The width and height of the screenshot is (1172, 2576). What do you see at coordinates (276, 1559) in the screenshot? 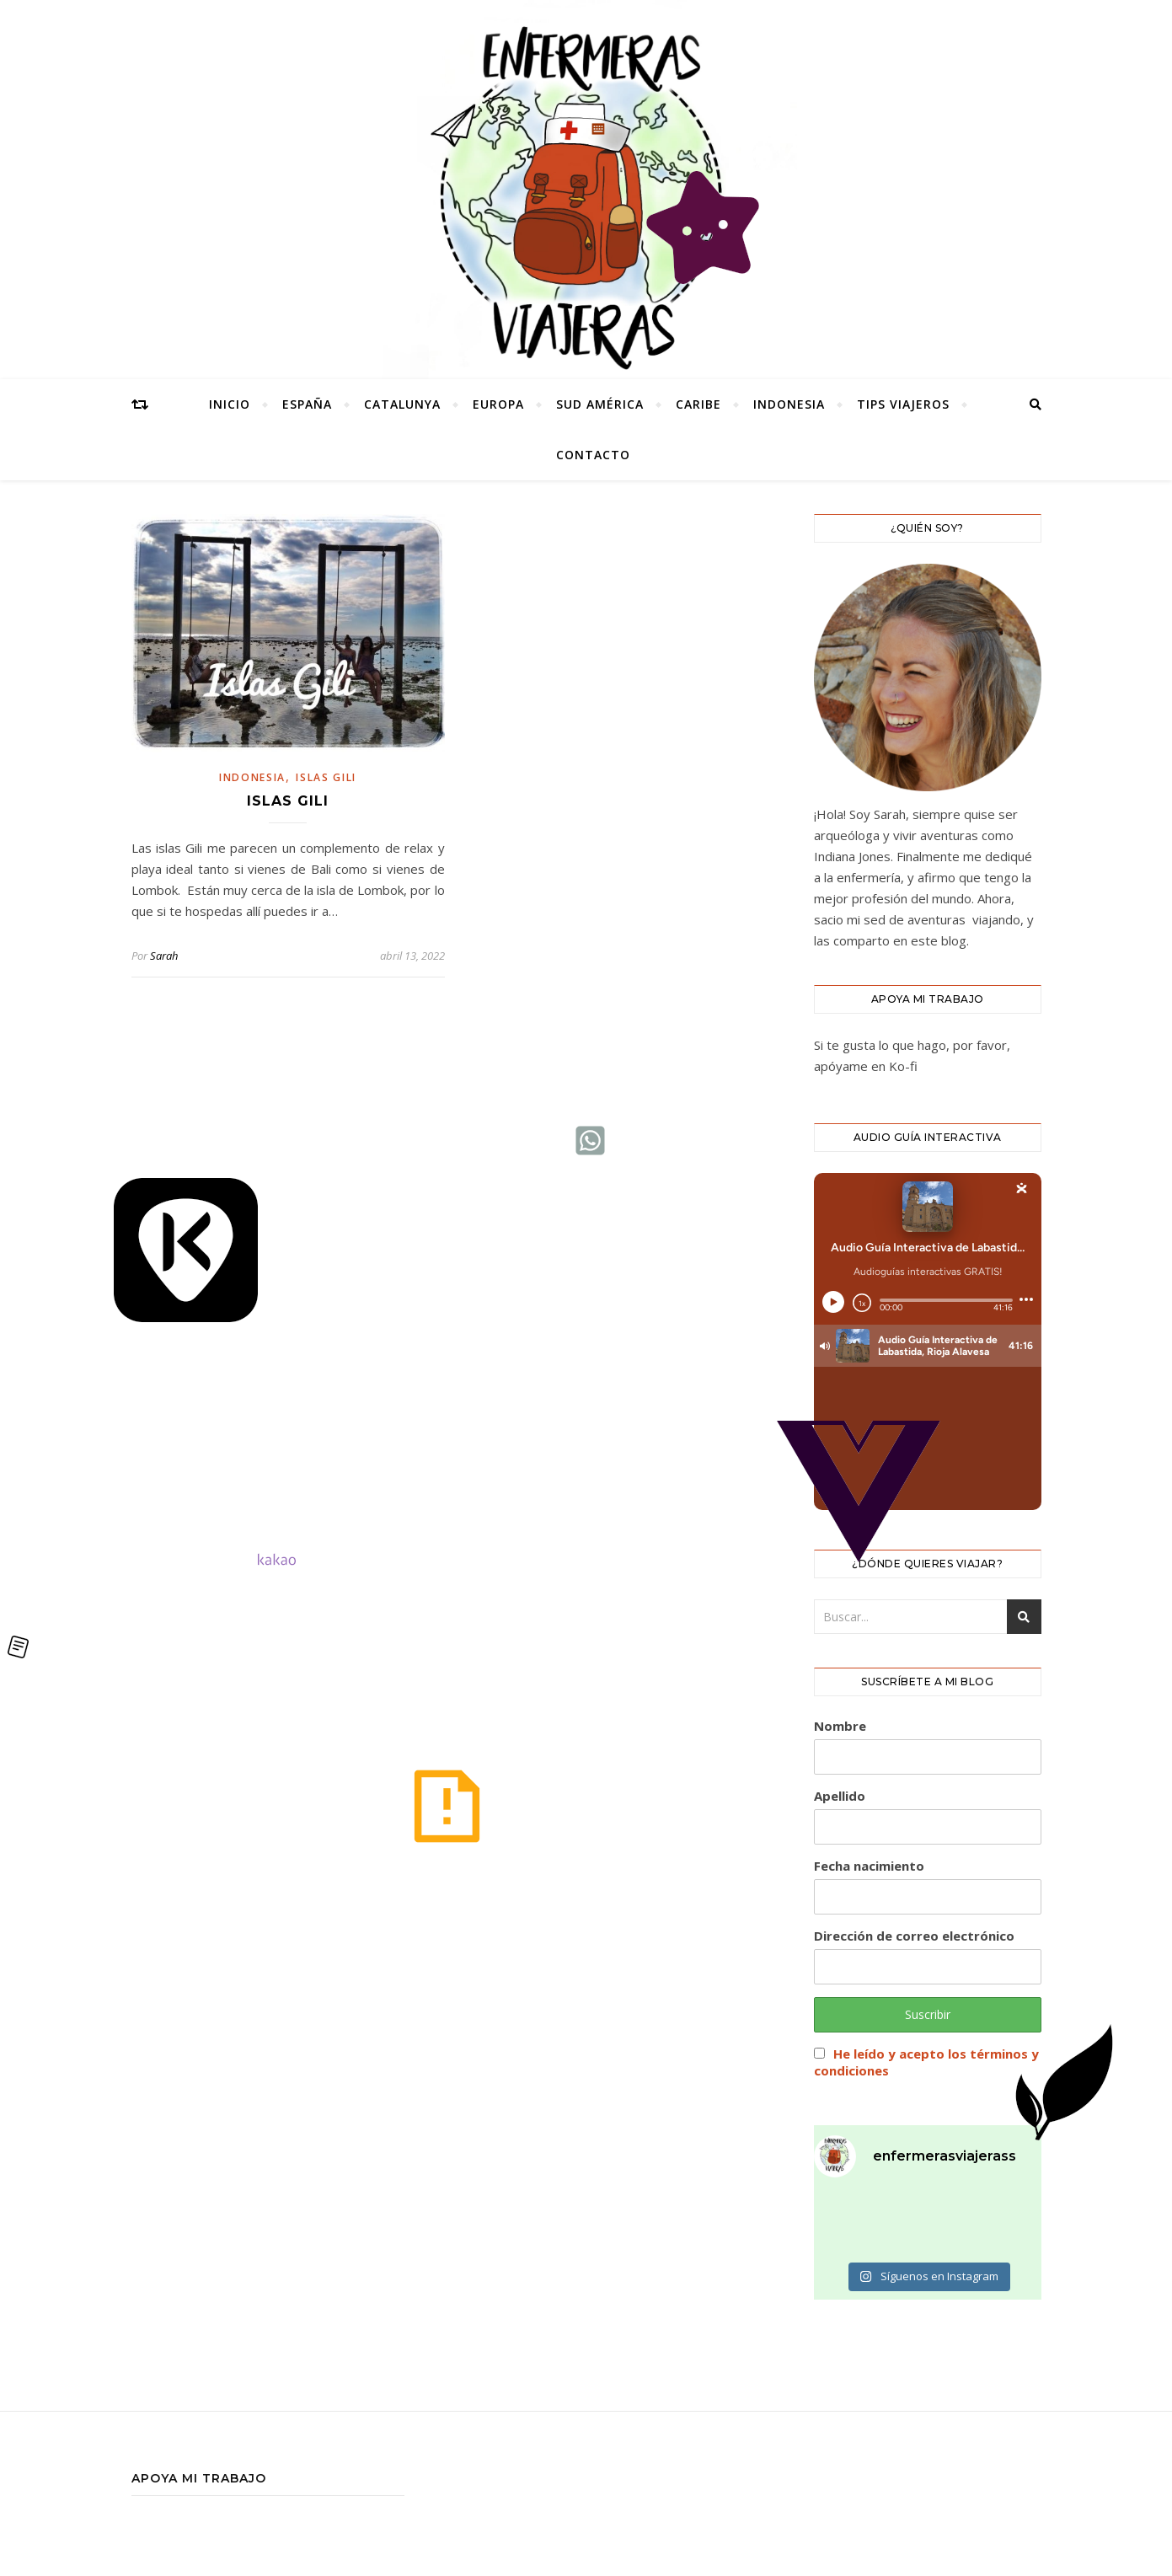
I see `open Kakao messaging app` at bounding box center [276, 1559].